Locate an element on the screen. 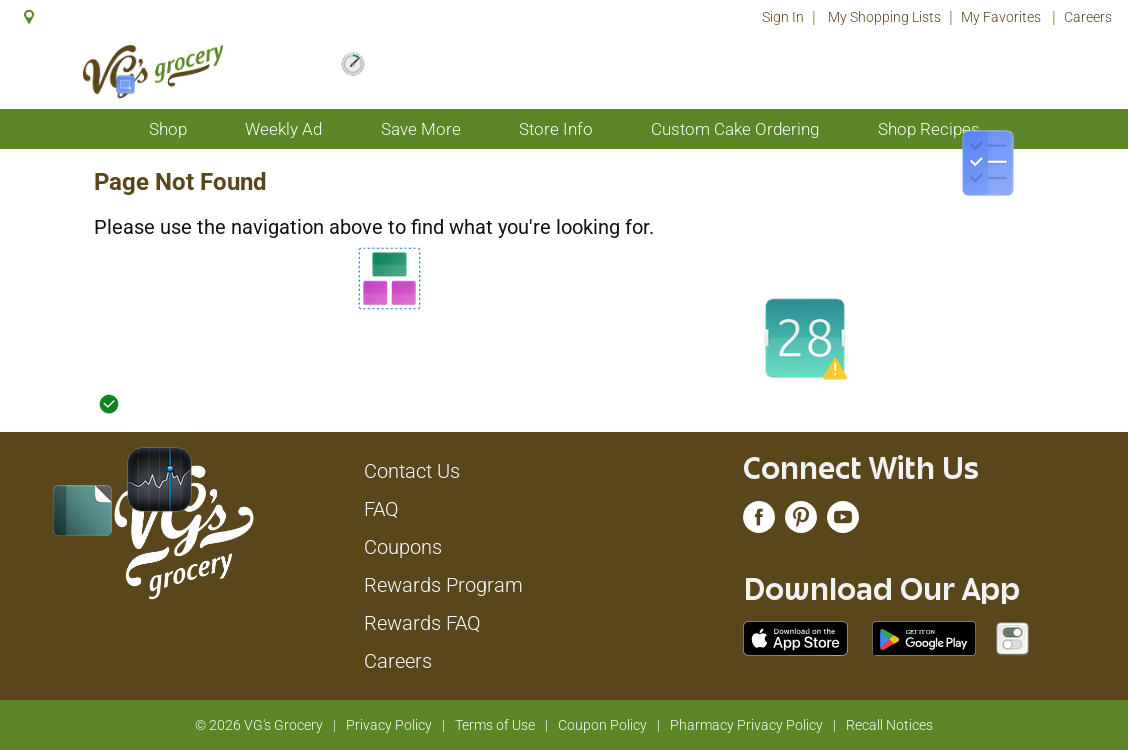 The height and width of the screenshot is (750, 1128). change desktop wallpaper settings is located at coordinates (82, 508).